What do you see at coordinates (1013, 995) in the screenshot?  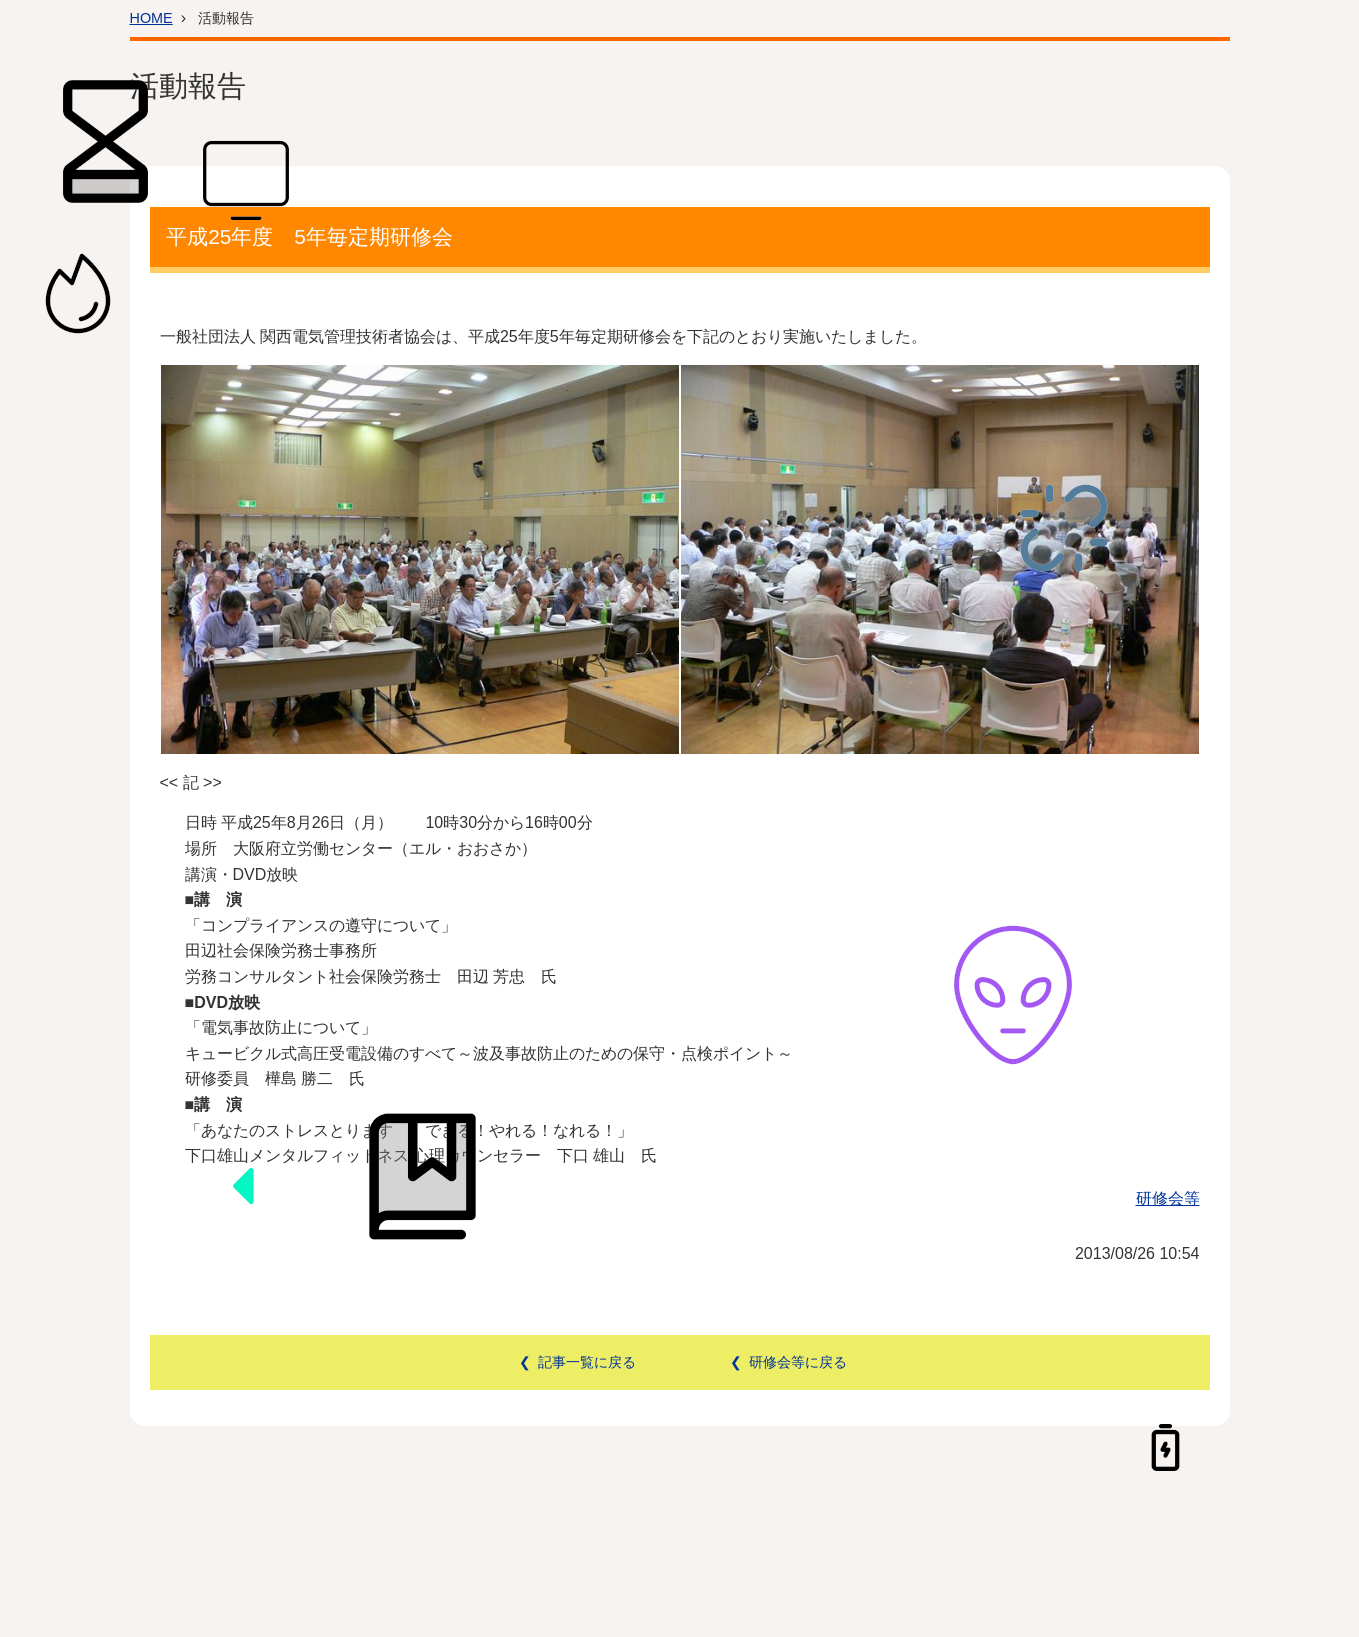 I see `indicates sci-fi or extraterrestrial content` at bounding box center [1013, 995].